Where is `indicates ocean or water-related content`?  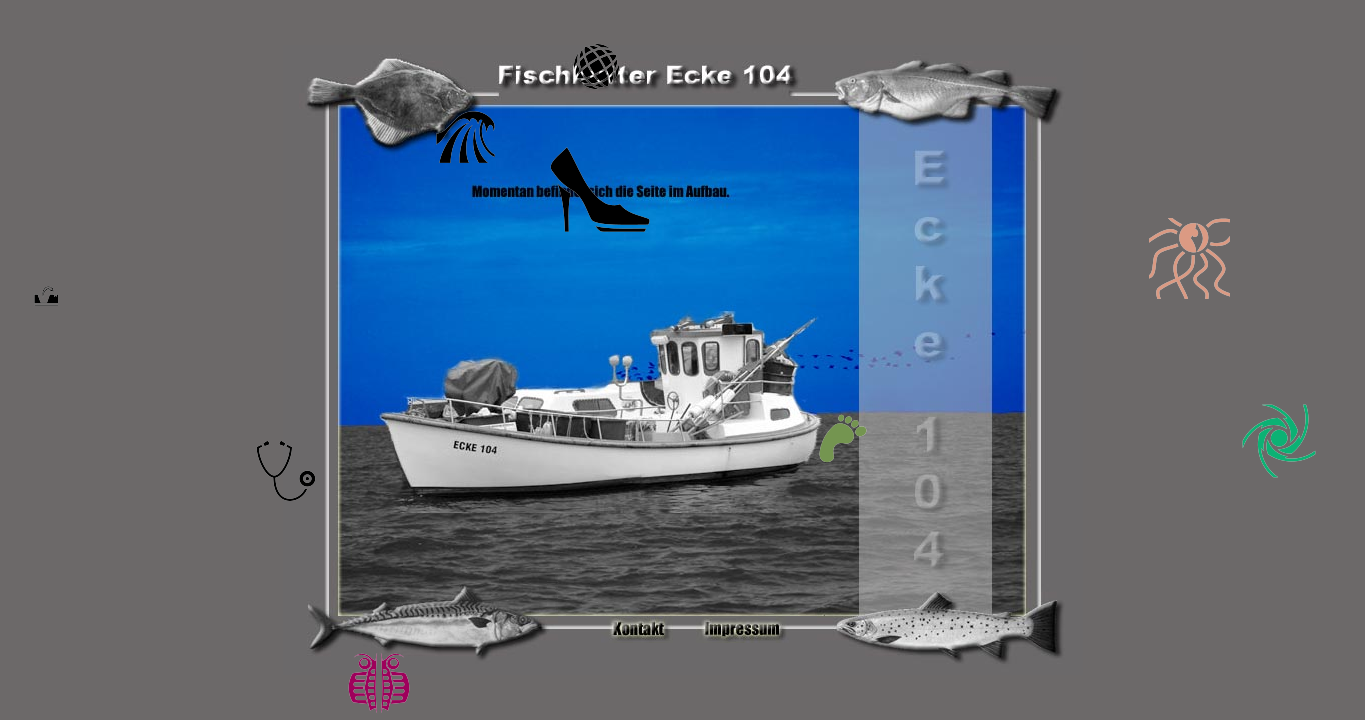 indicates ocean or water-related content is located at coordinates (465, 133).